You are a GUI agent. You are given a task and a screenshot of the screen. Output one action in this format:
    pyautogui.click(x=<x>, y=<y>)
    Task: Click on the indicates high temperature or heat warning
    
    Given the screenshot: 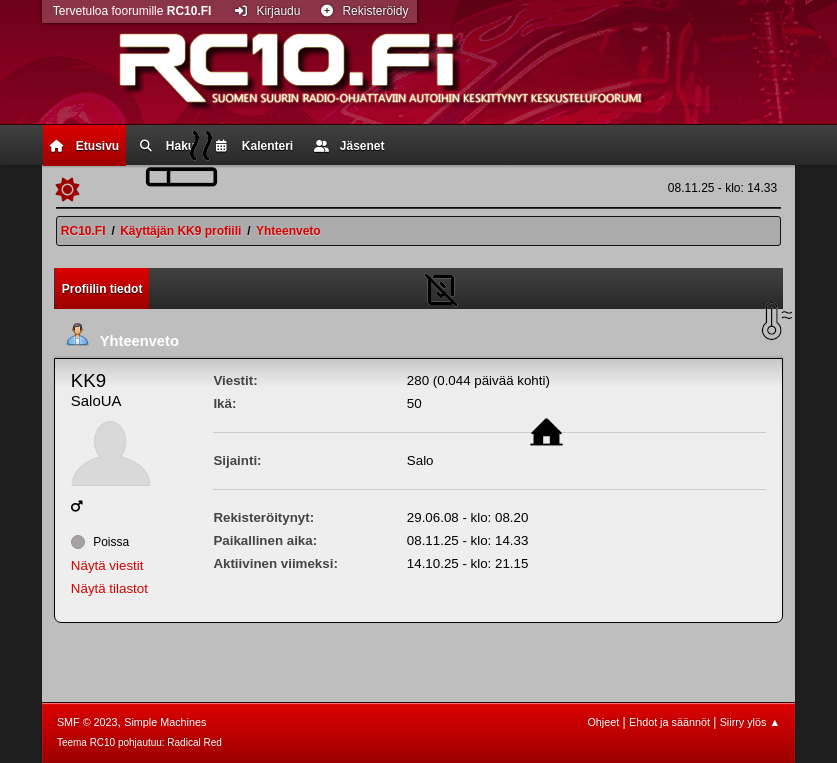 What is the action you would take?
    pyautogui.click(x=773, y=321)
    